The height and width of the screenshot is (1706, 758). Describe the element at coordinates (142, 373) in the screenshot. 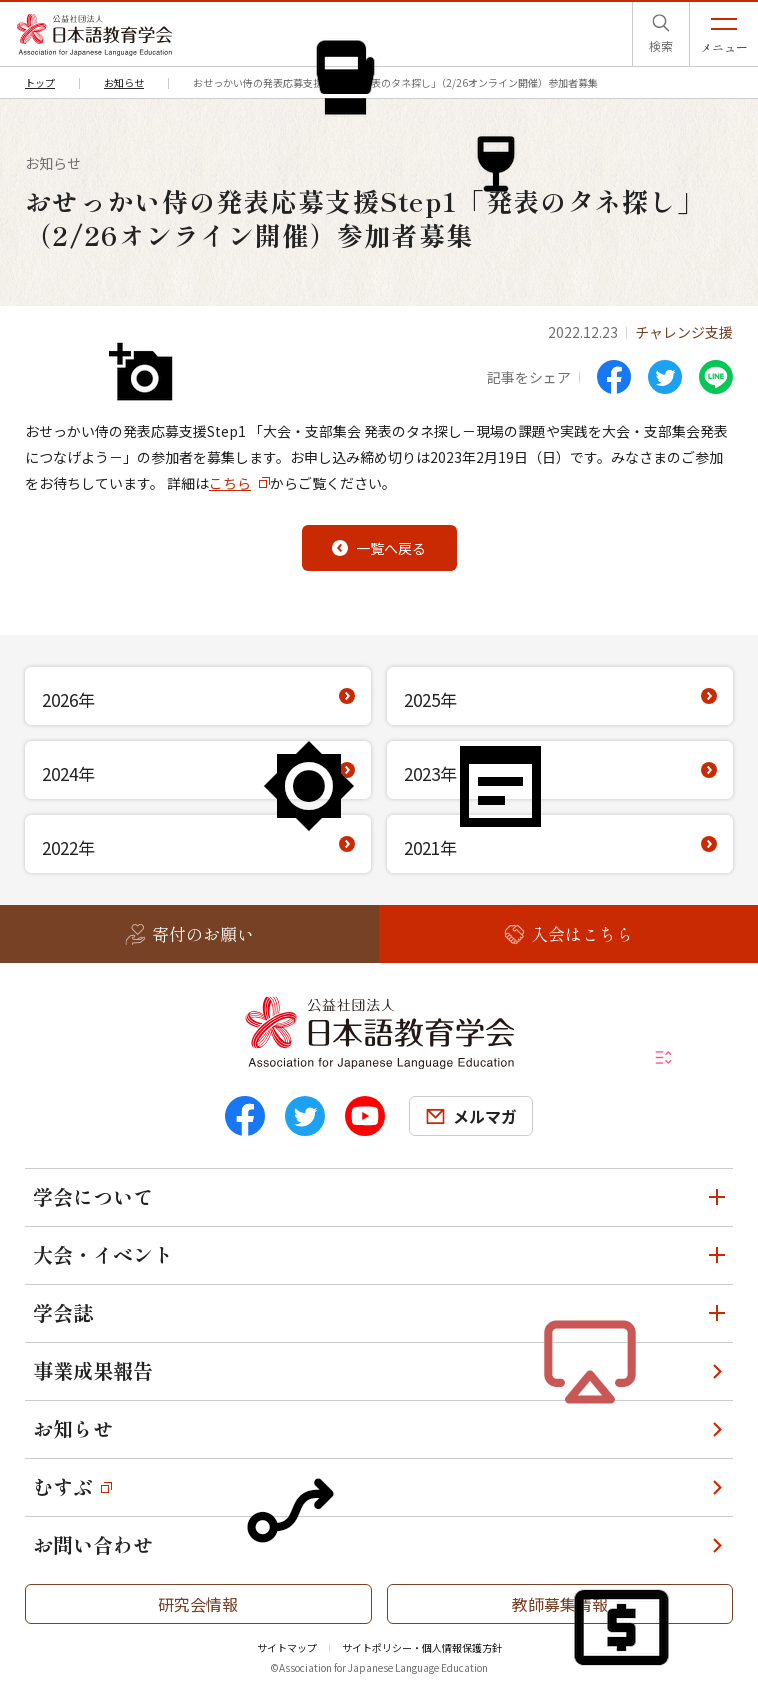

I see `add a new photo` at that location.